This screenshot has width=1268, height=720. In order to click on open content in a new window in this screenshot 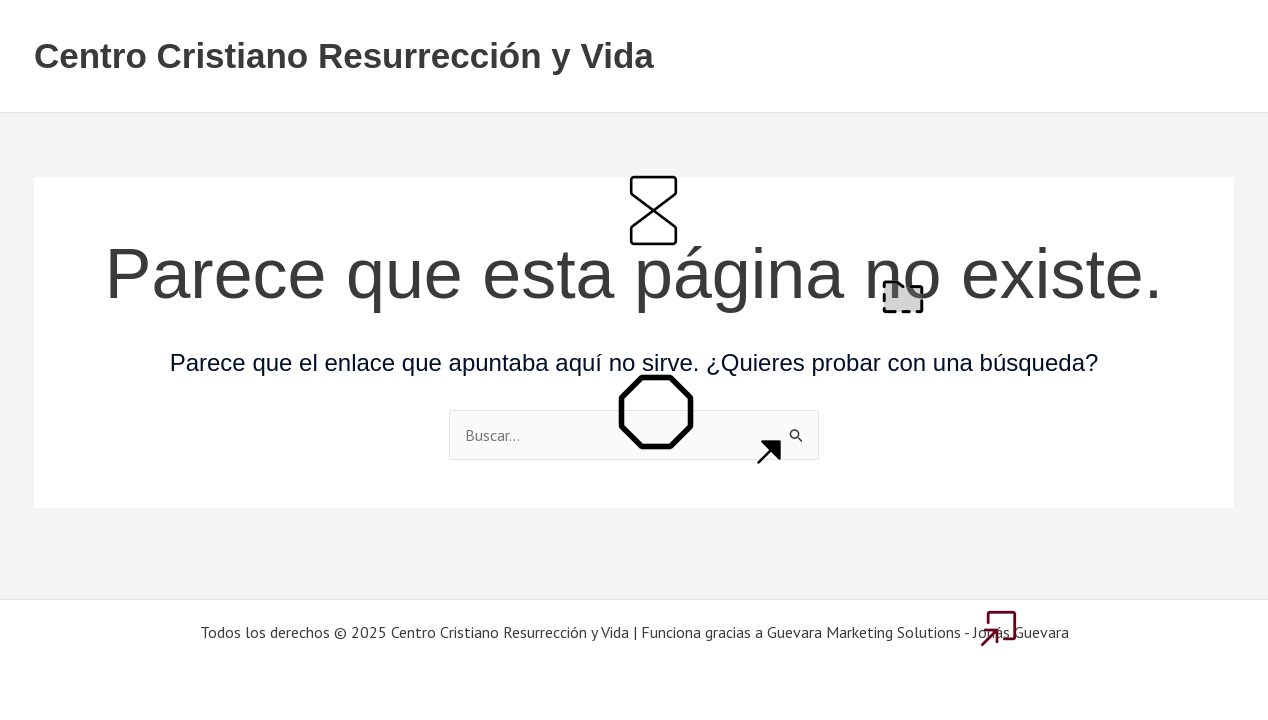, I will do `click(998, 628)`.